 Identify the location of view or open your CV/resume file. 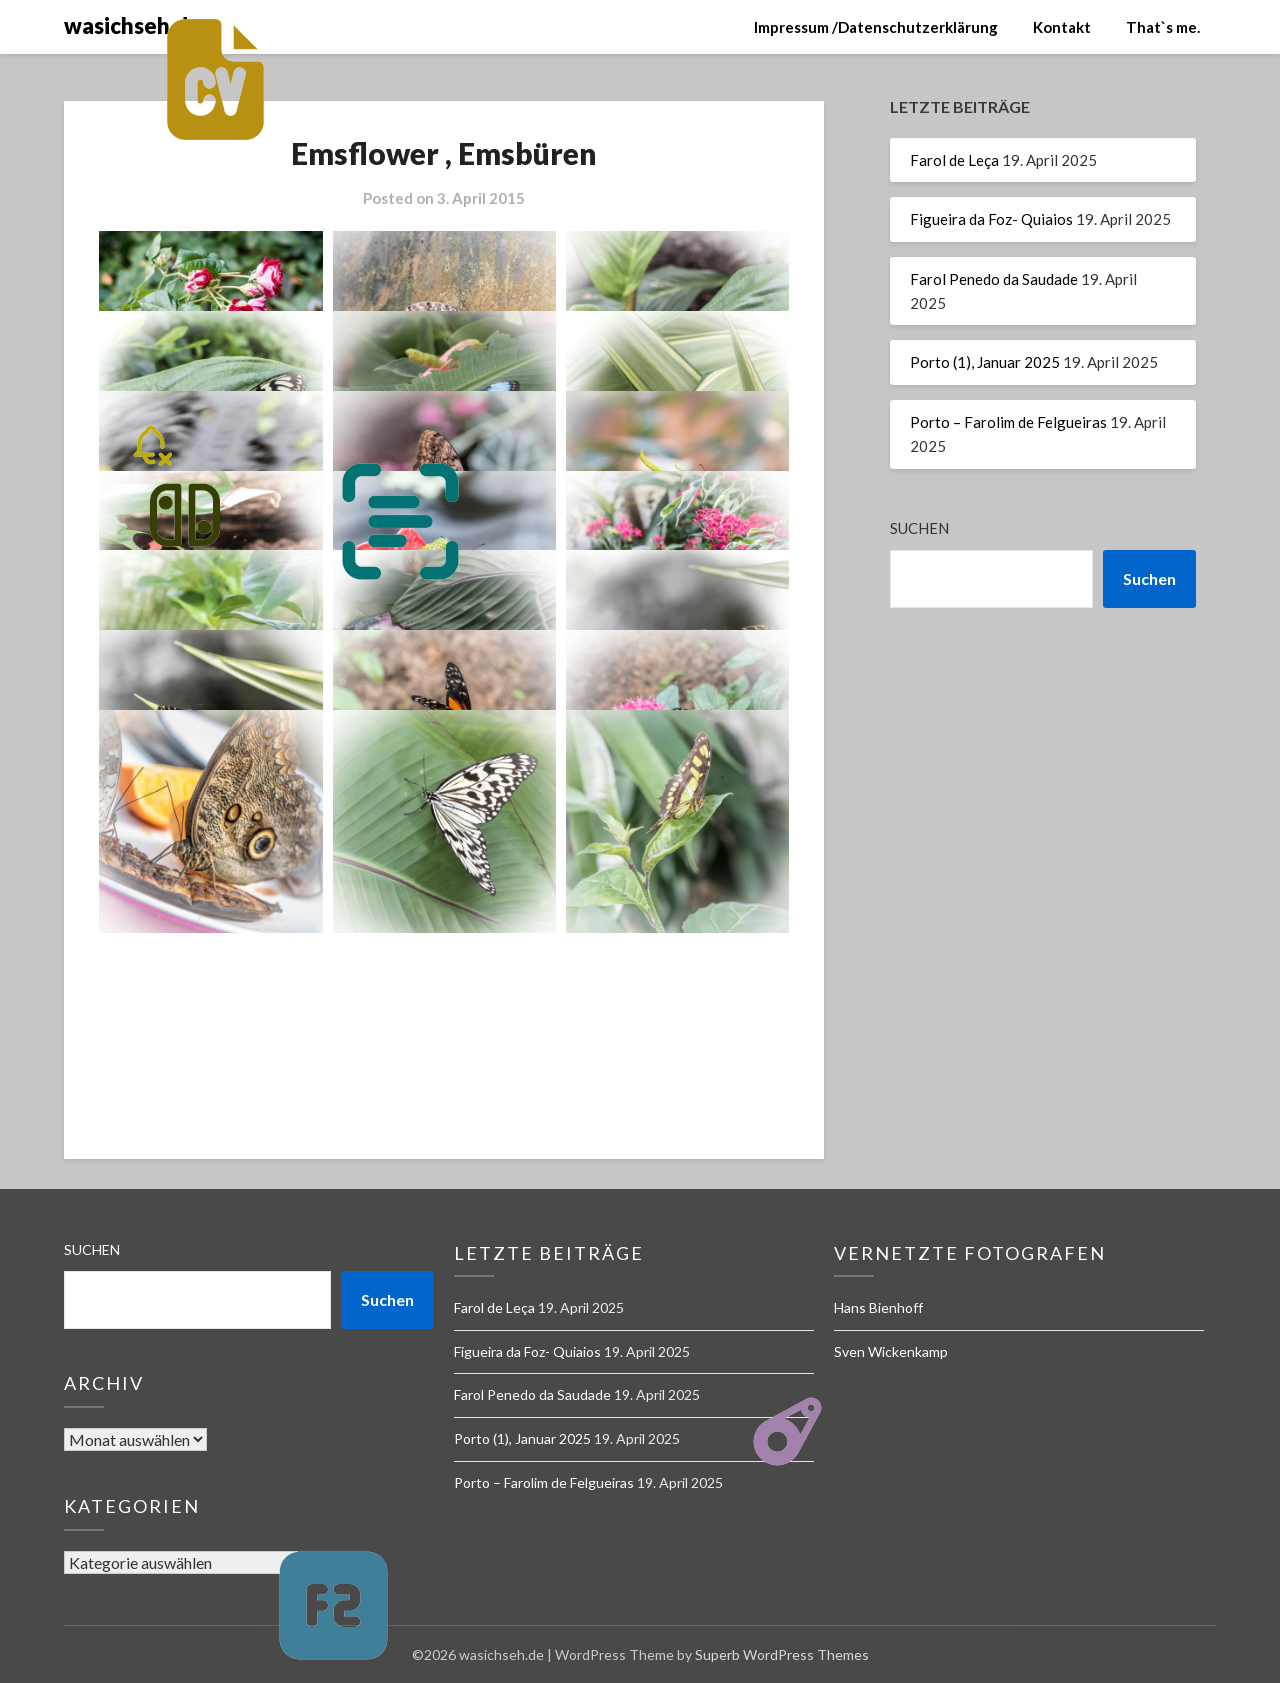
(215, 79).